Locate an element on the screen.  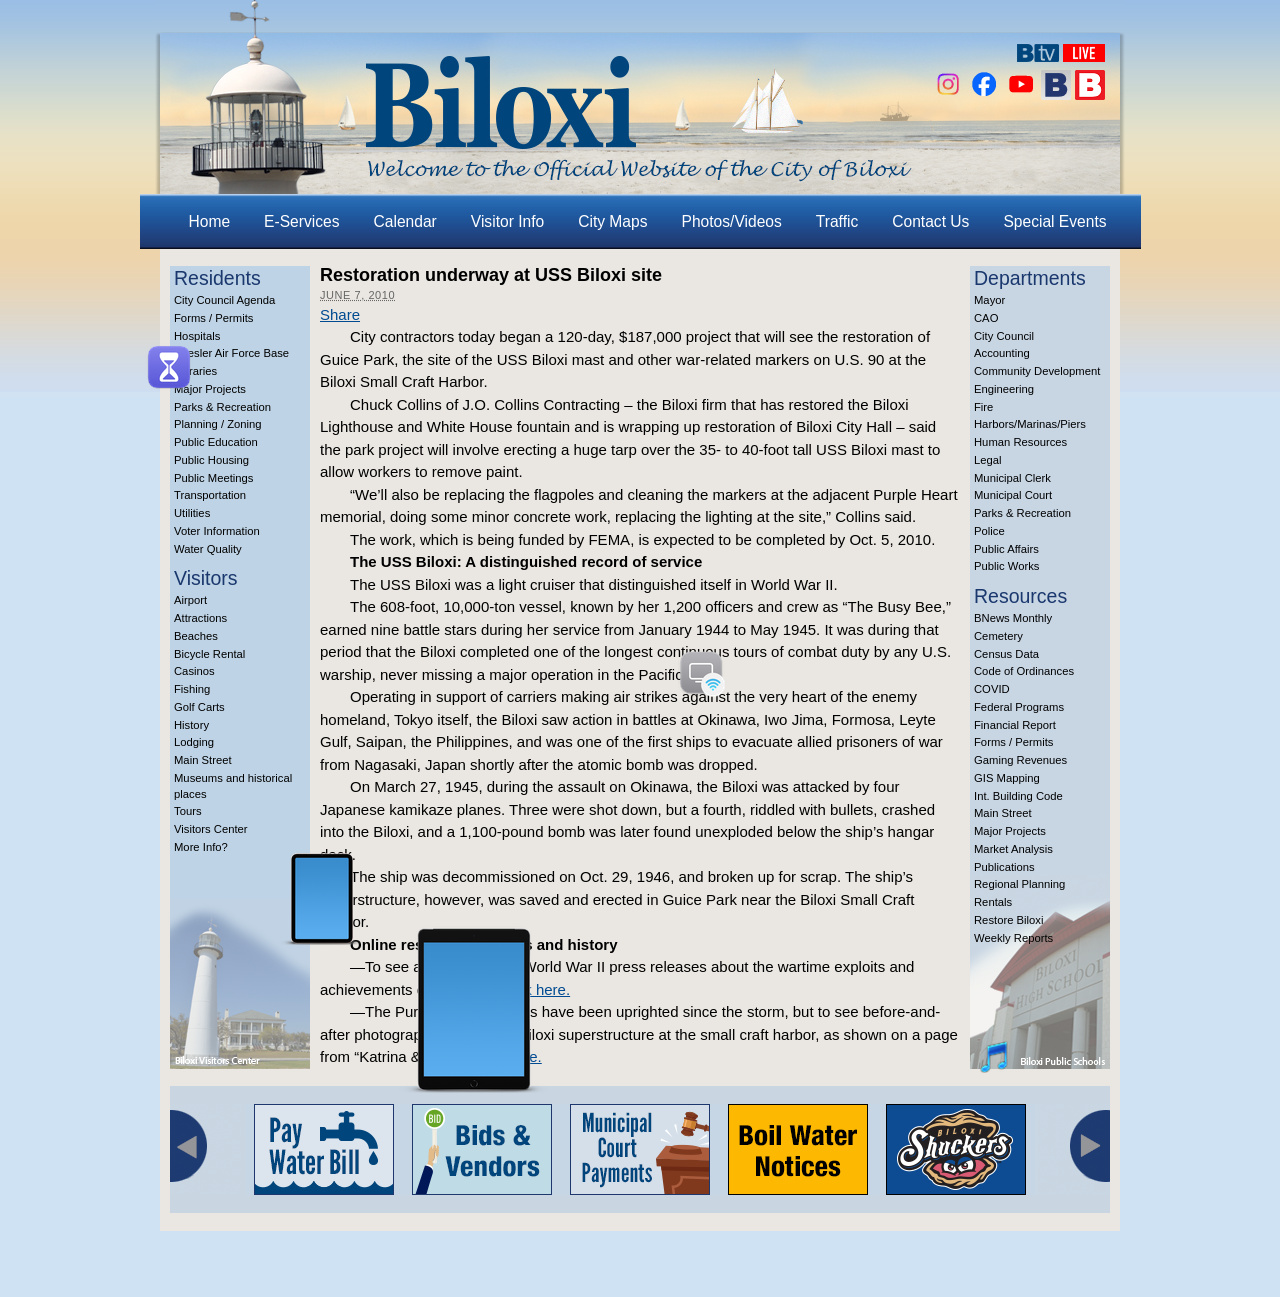
iPad Mini device icon is located at coordinates (322, 889).